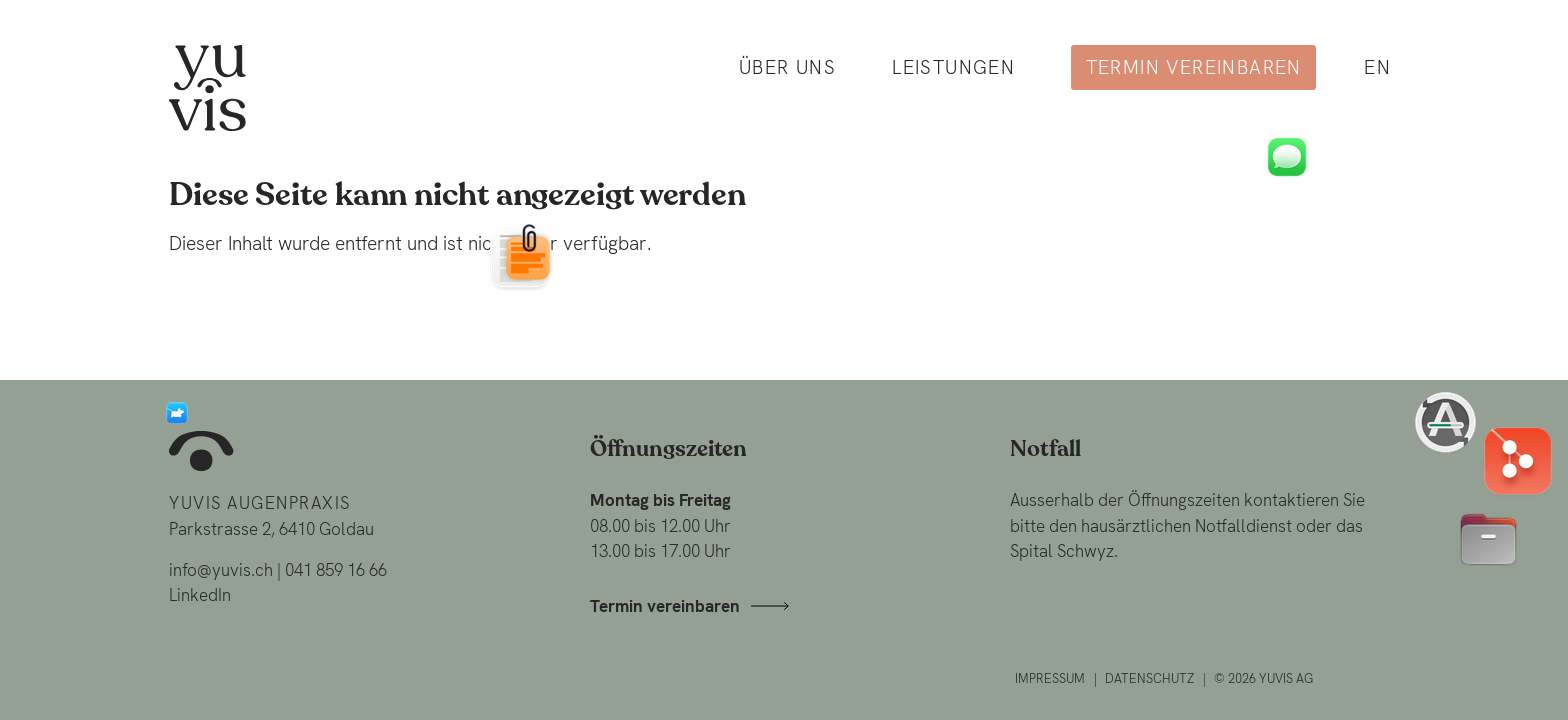 The image size is (1568, 720). I want to click on open git version control application, so click(1518, 461).